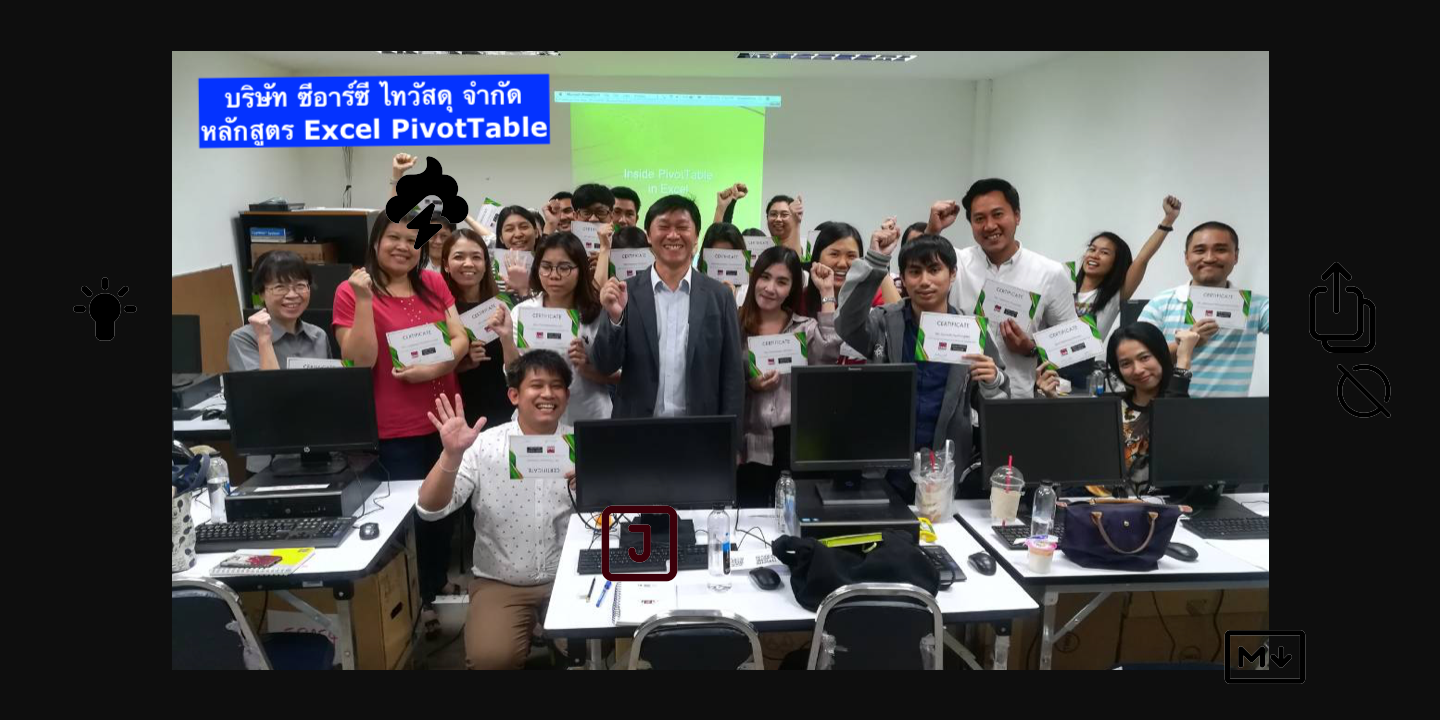 The height and width of the screenshot is (720, 1440). Describe the element at coordinates (105, 309) in the screenshot. I see `access tips or suggestions` at that location.